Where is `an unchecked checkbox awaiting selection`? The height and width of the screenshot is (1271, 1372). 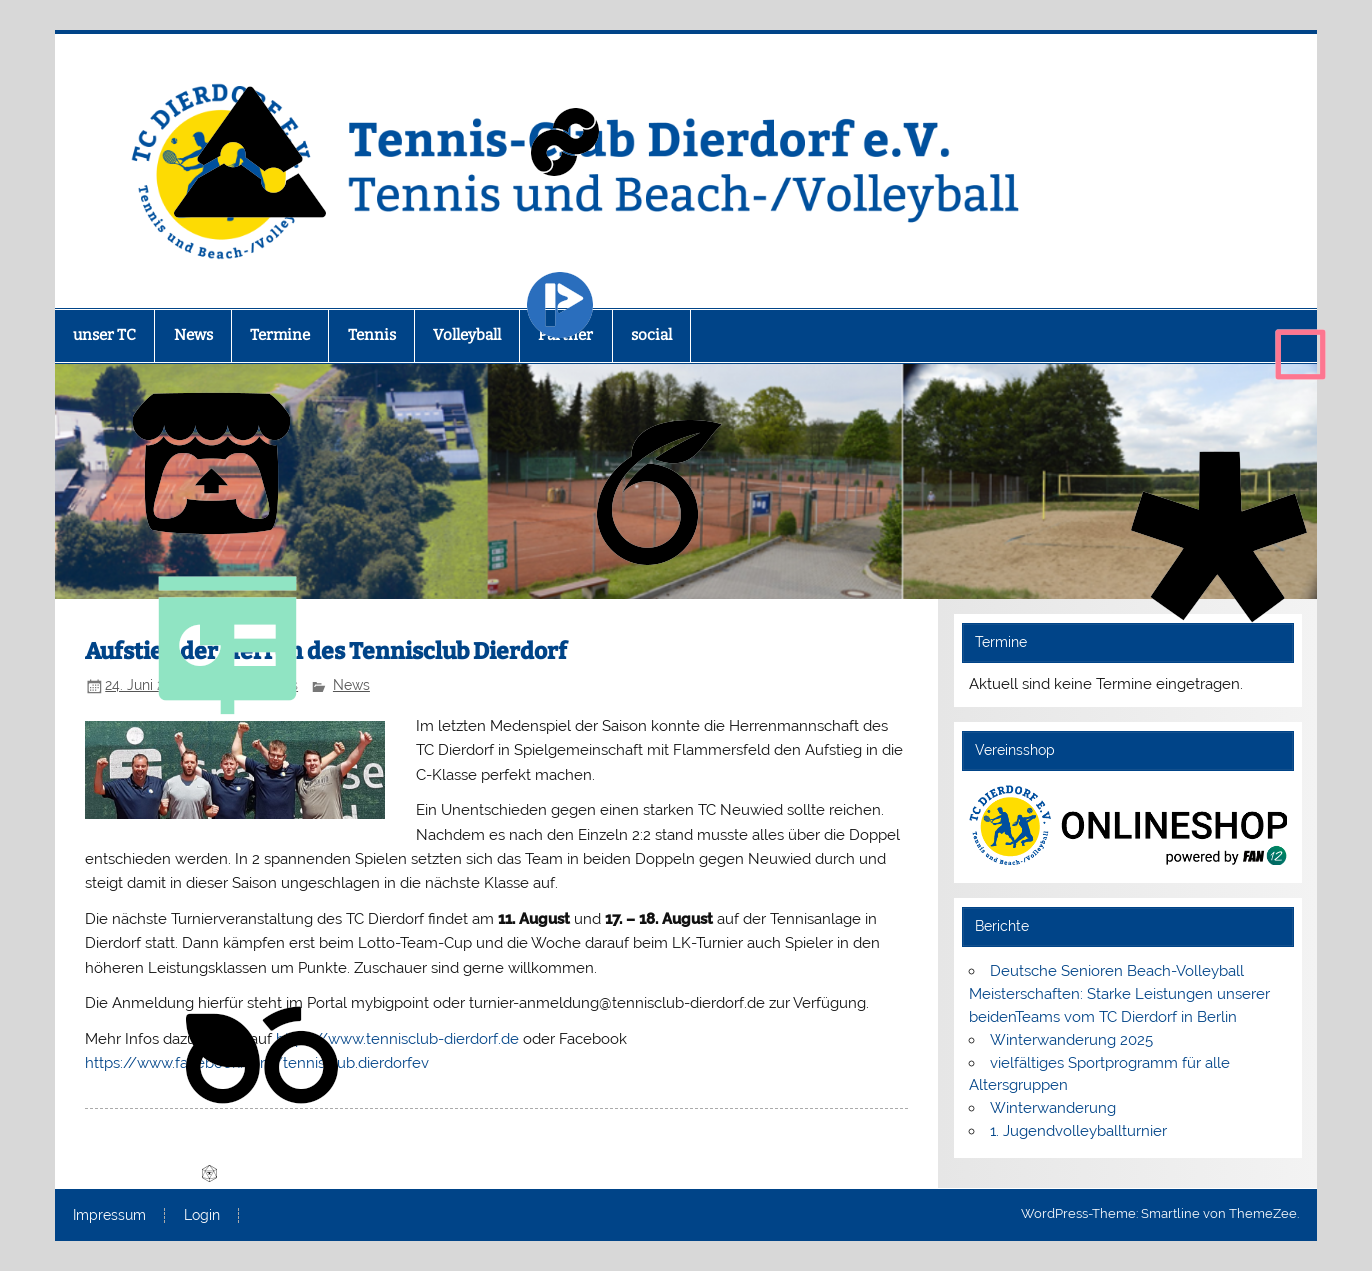 an unchecked checkbox awaiting selection is located at coordinates (1300, 354).